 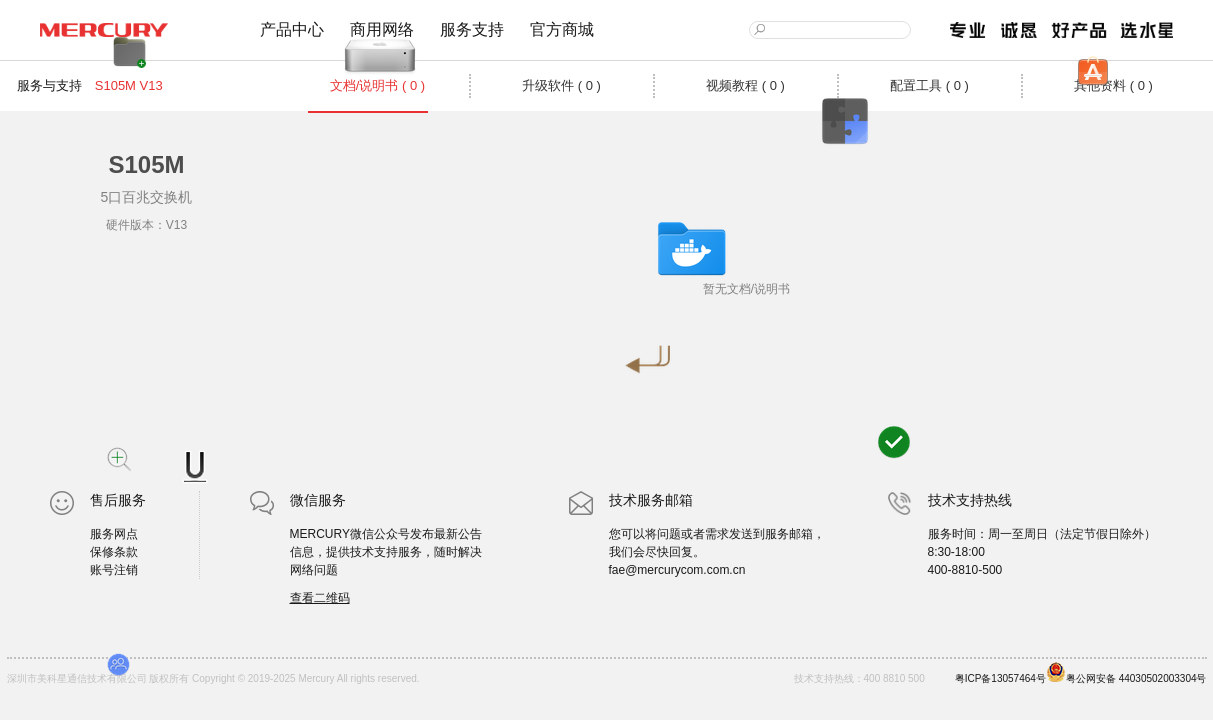 I want to click on add or manage bluetooth plugins, so click(x=845, y=121).